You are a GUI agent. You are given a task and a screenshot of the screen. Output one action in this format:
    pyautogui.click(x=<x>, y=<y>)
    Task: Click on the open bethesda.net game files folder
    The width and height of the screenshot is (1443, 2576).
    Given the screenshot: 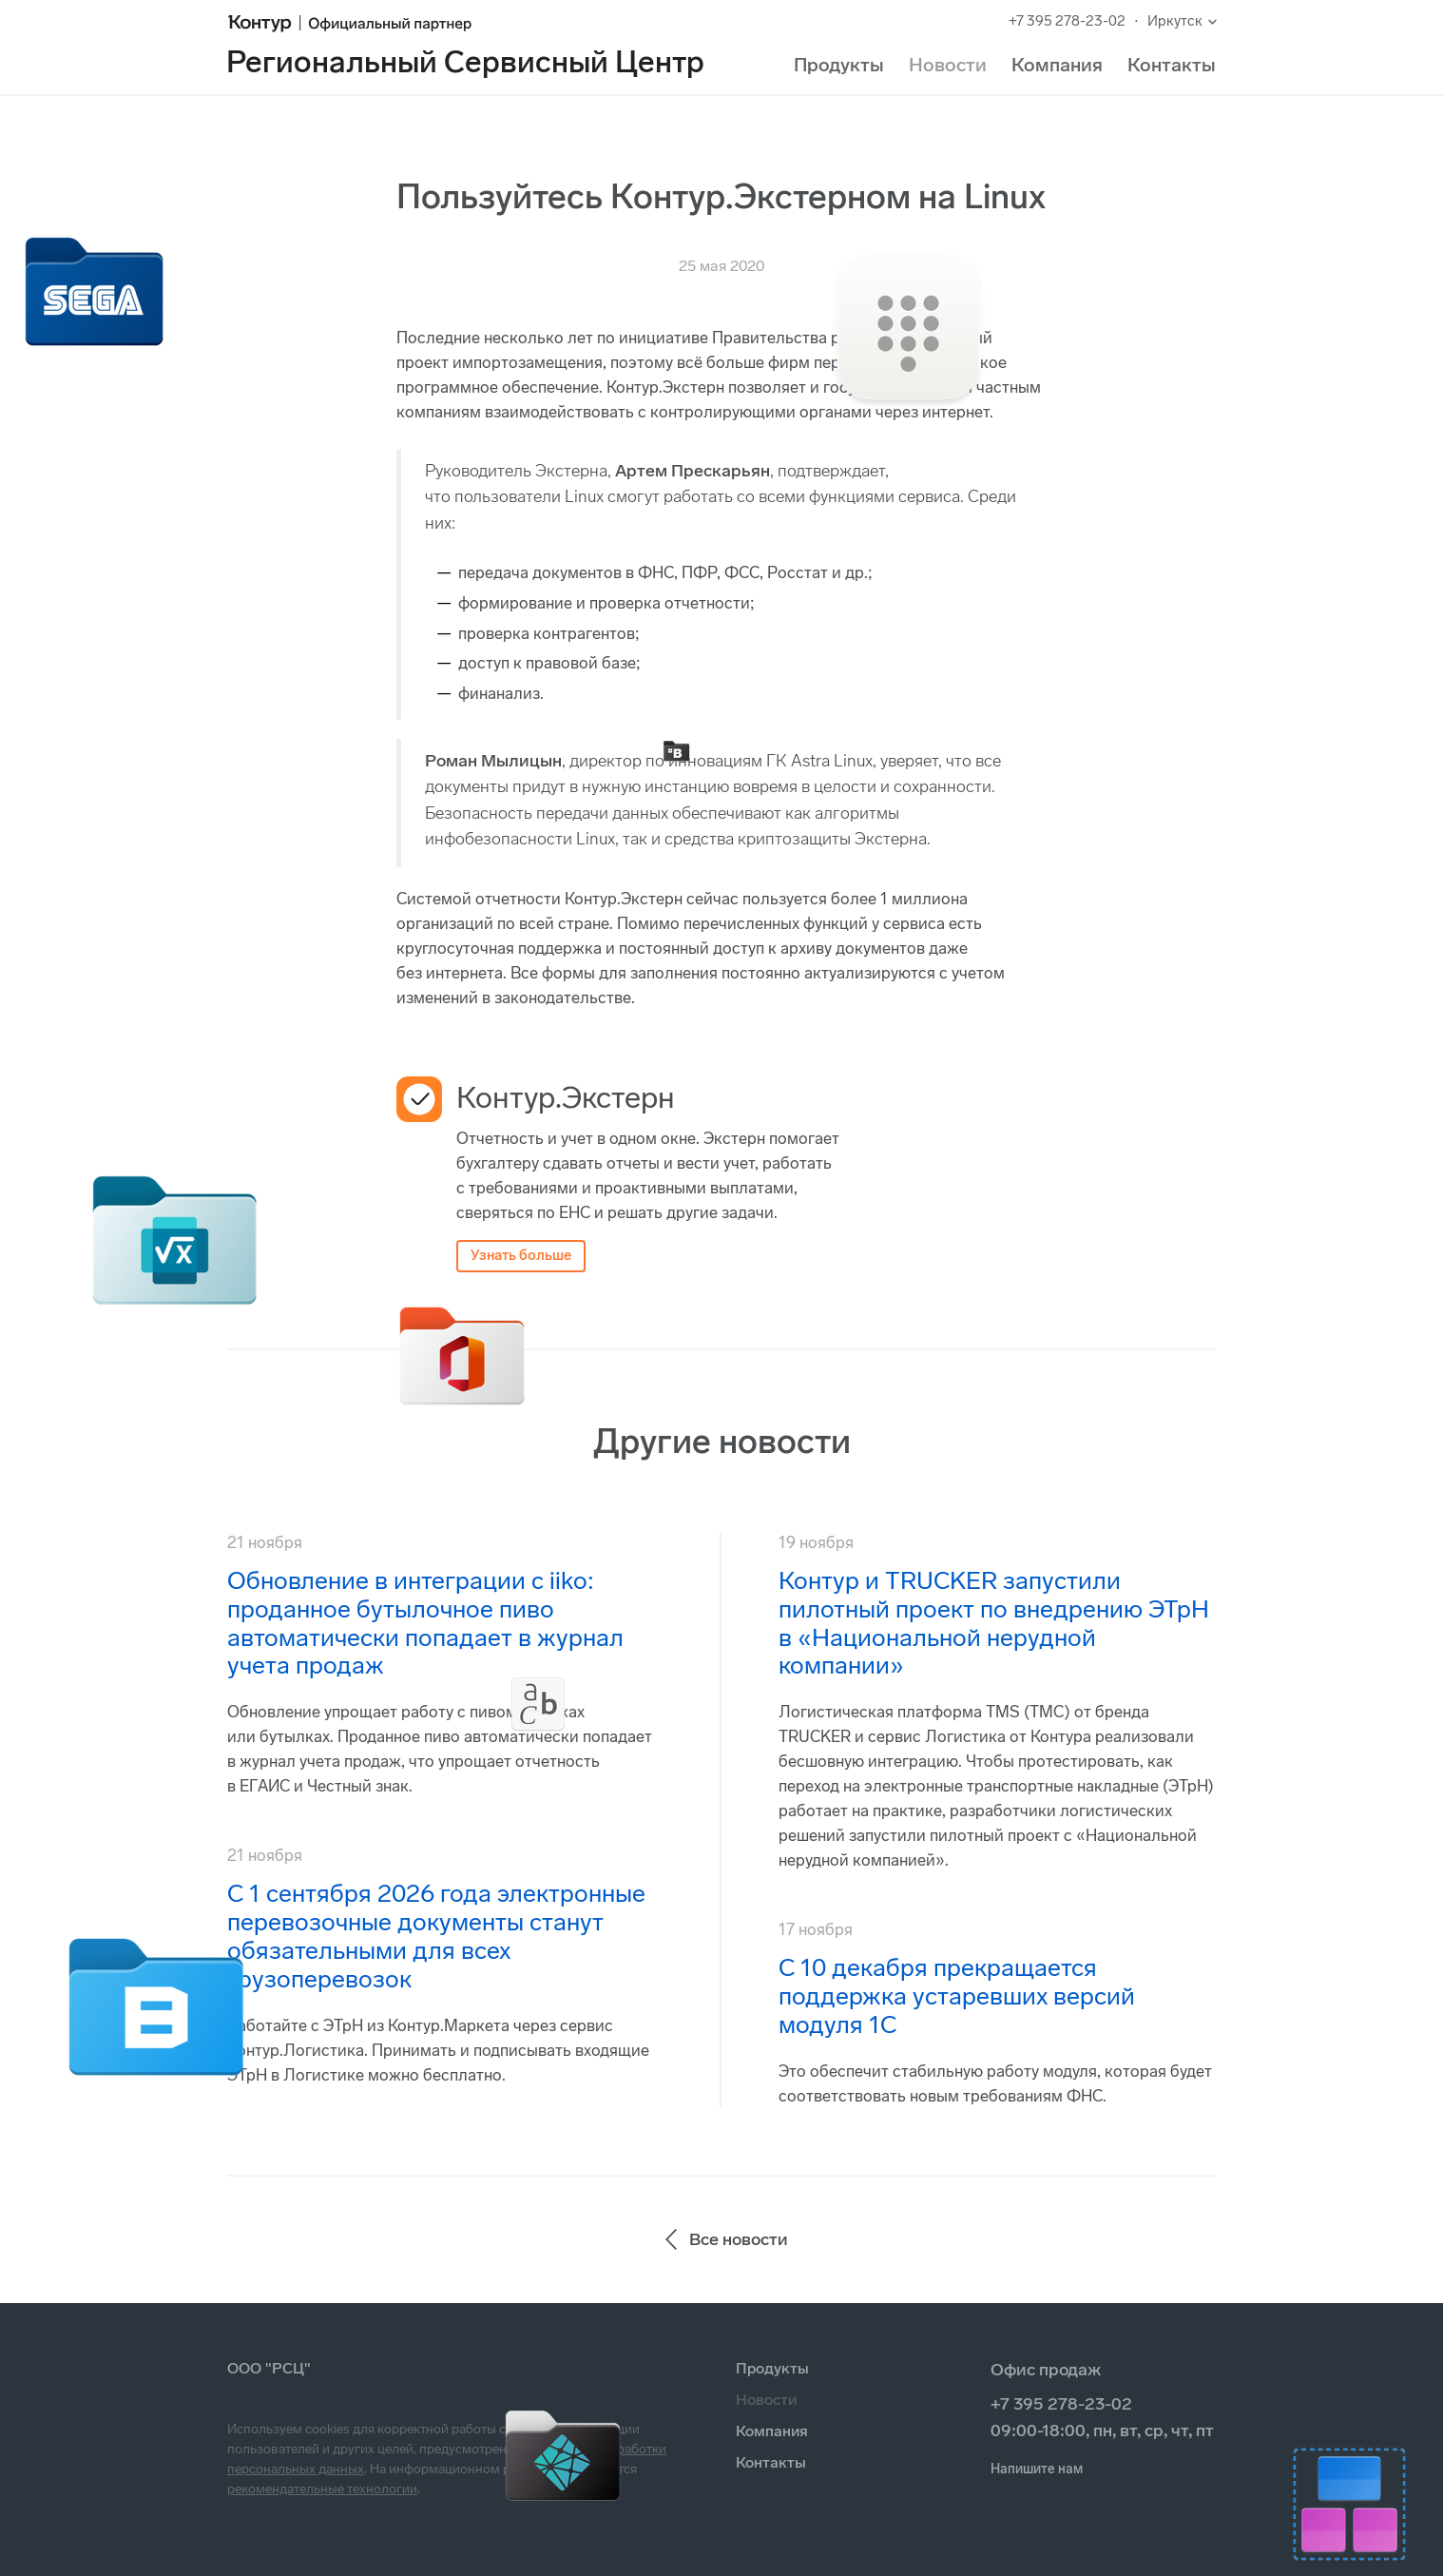 What is the action you would take?
    pyautogui.click(x=676, y=751)
    